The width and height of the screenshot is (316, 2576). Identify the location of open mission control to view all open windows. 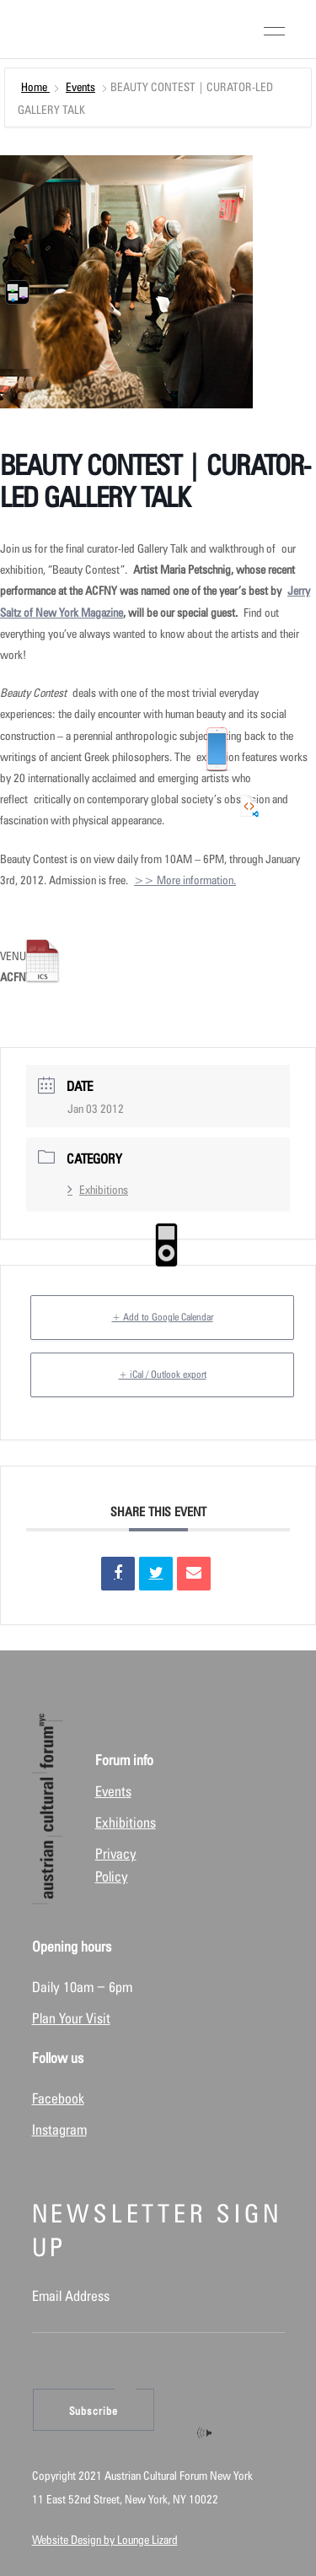
(17, 292).